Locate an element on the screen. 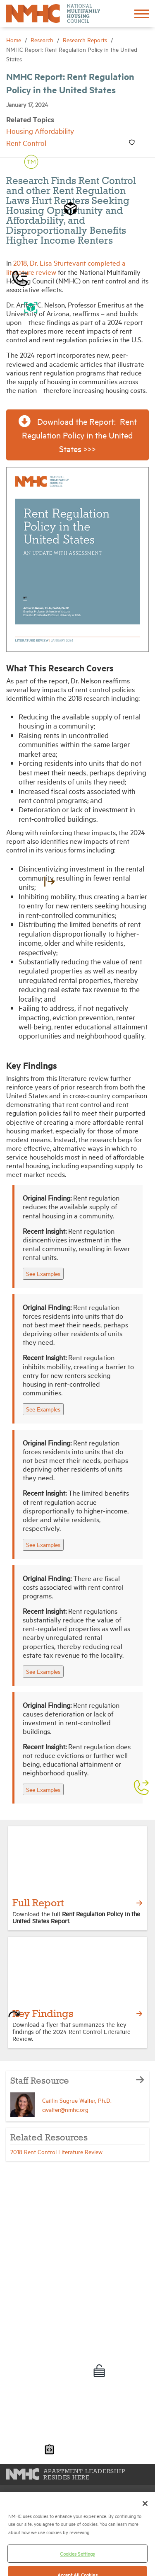 The width and height of the screenshot is (155, 2576). expand sidebar or panel is located at coordinates (49, 881).